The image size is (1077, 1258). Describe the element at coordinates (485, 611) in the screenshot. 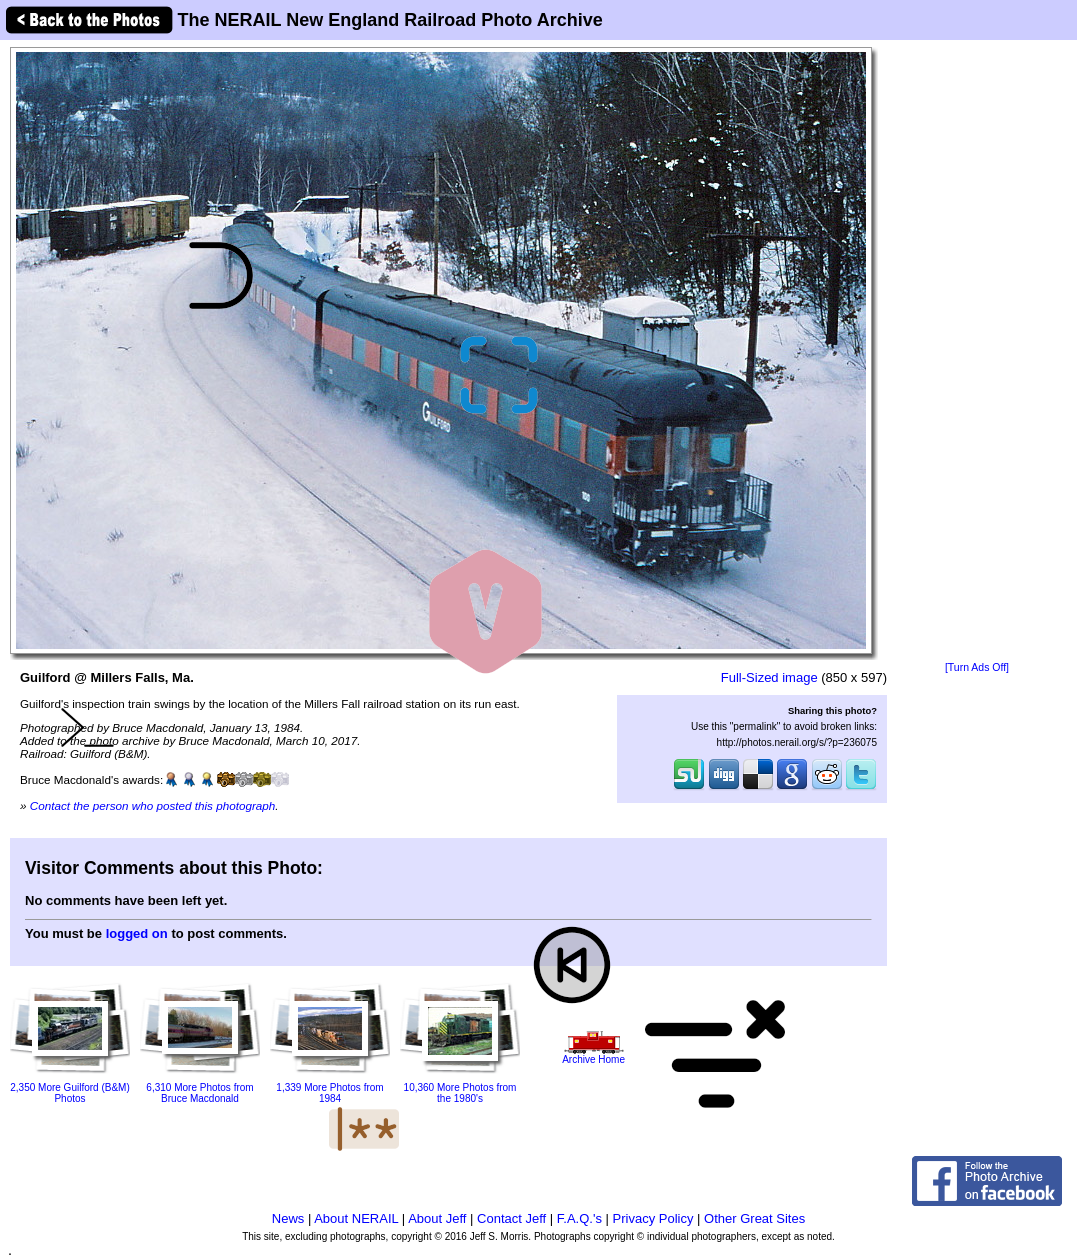

I see `indicates version or variant selection` at that location.